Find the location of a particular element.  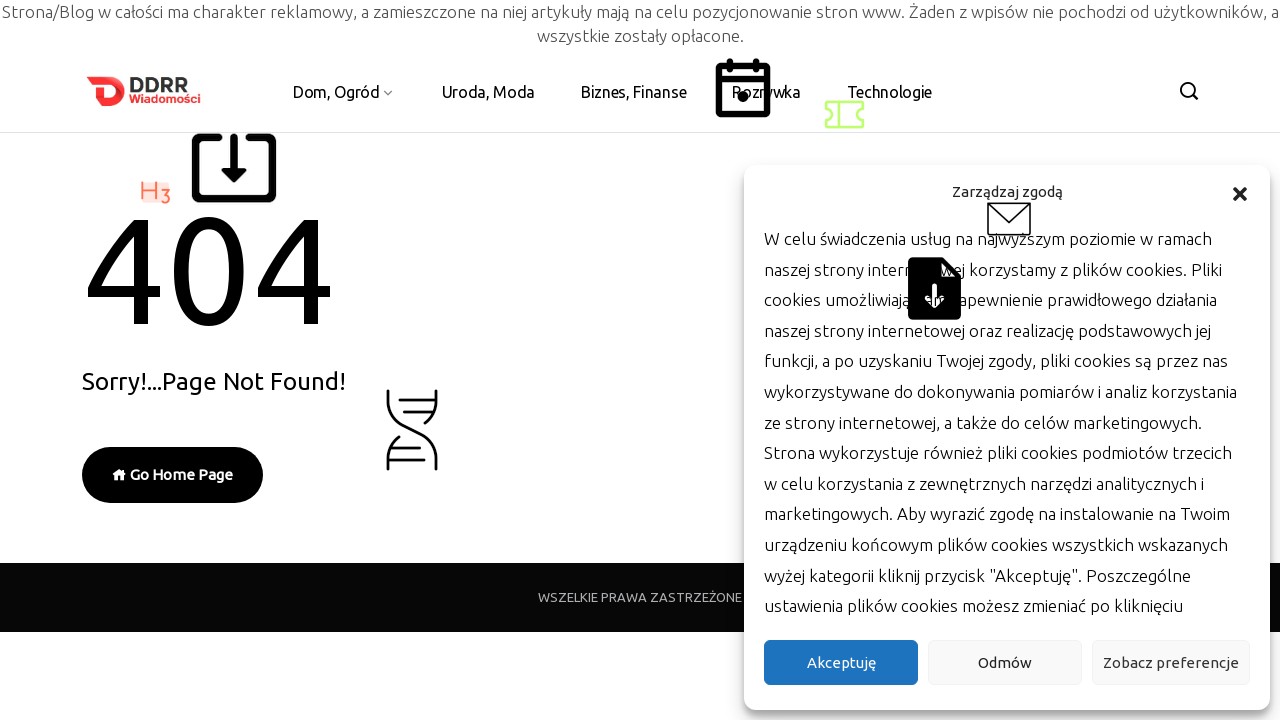

download a file is located at coordinates (934, 288).